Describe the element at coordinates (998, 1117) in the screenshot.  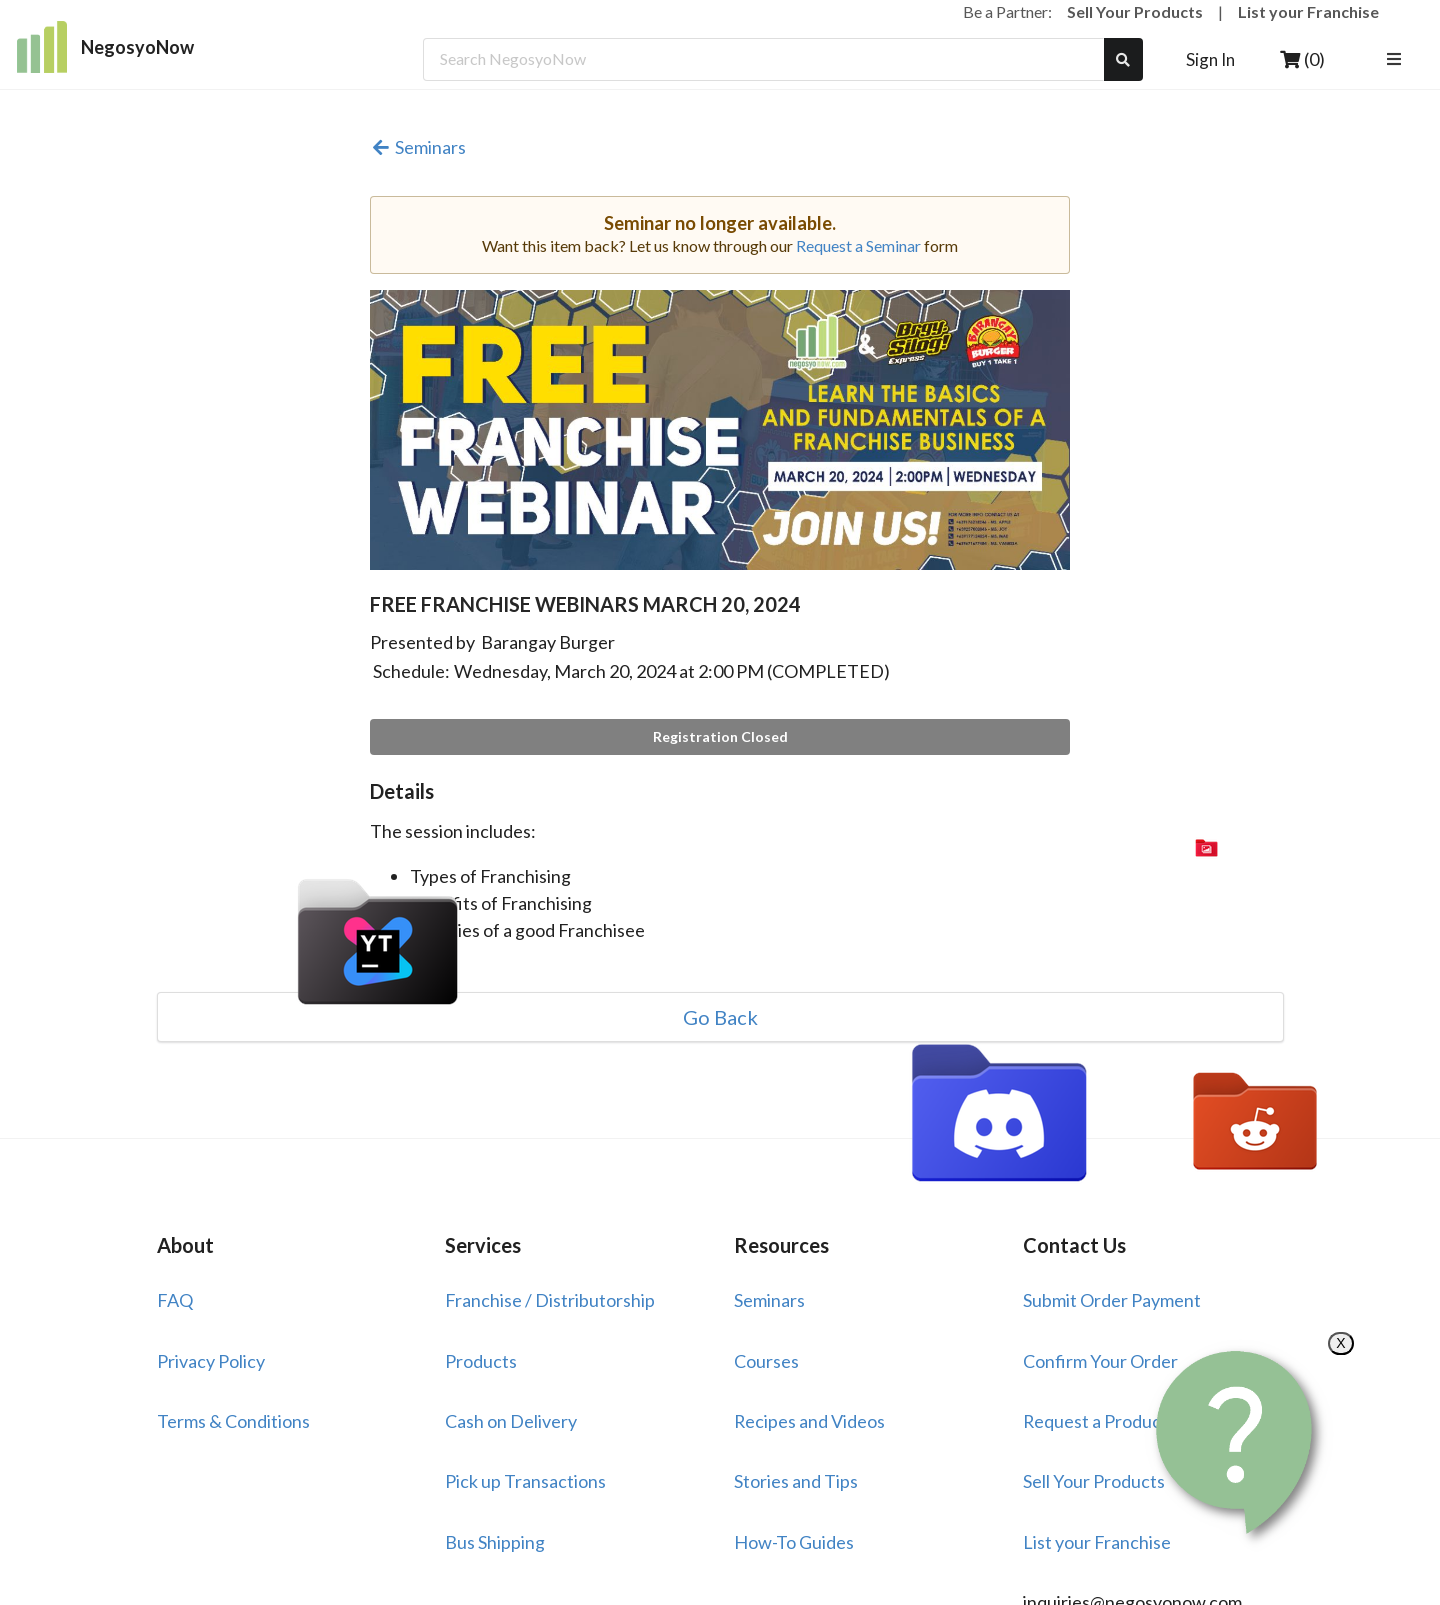
I see `folder for discord-related files` at that location.